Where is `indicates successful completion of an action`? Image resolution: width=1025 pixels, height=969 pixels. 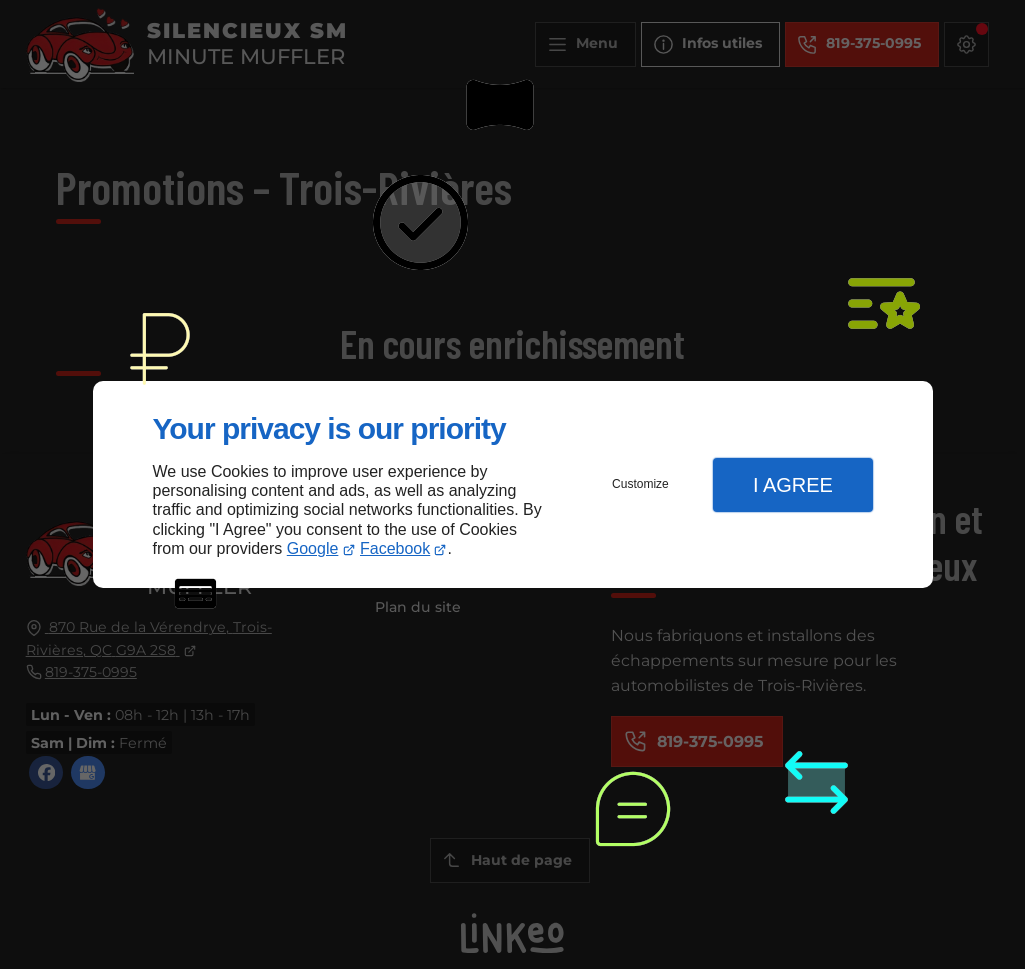
indicates successful completion of an action is located at coordinates (420, 222).